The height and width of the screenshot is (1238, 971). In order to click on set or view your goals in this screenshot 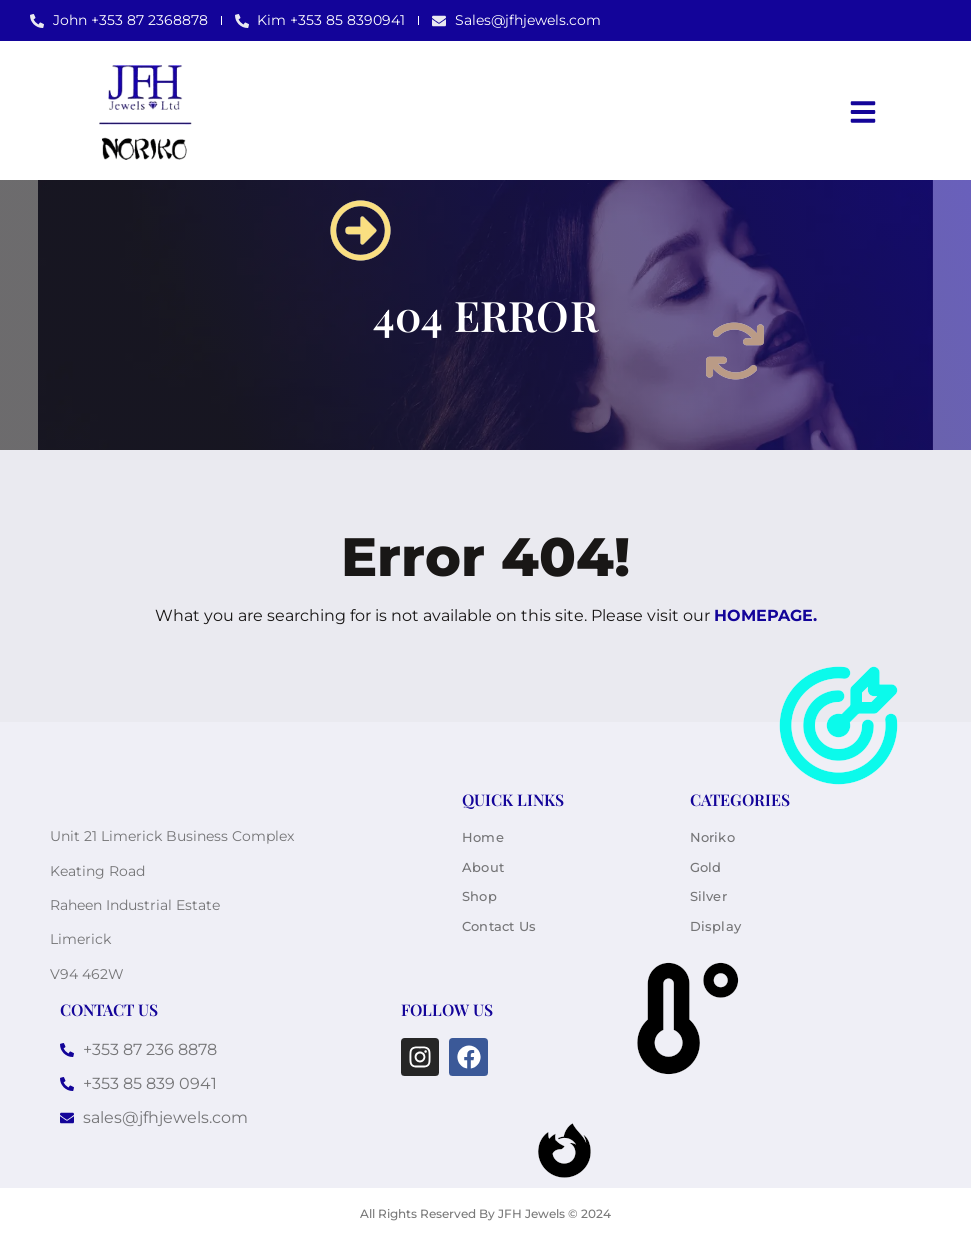, I will do `click(838, 725)`.